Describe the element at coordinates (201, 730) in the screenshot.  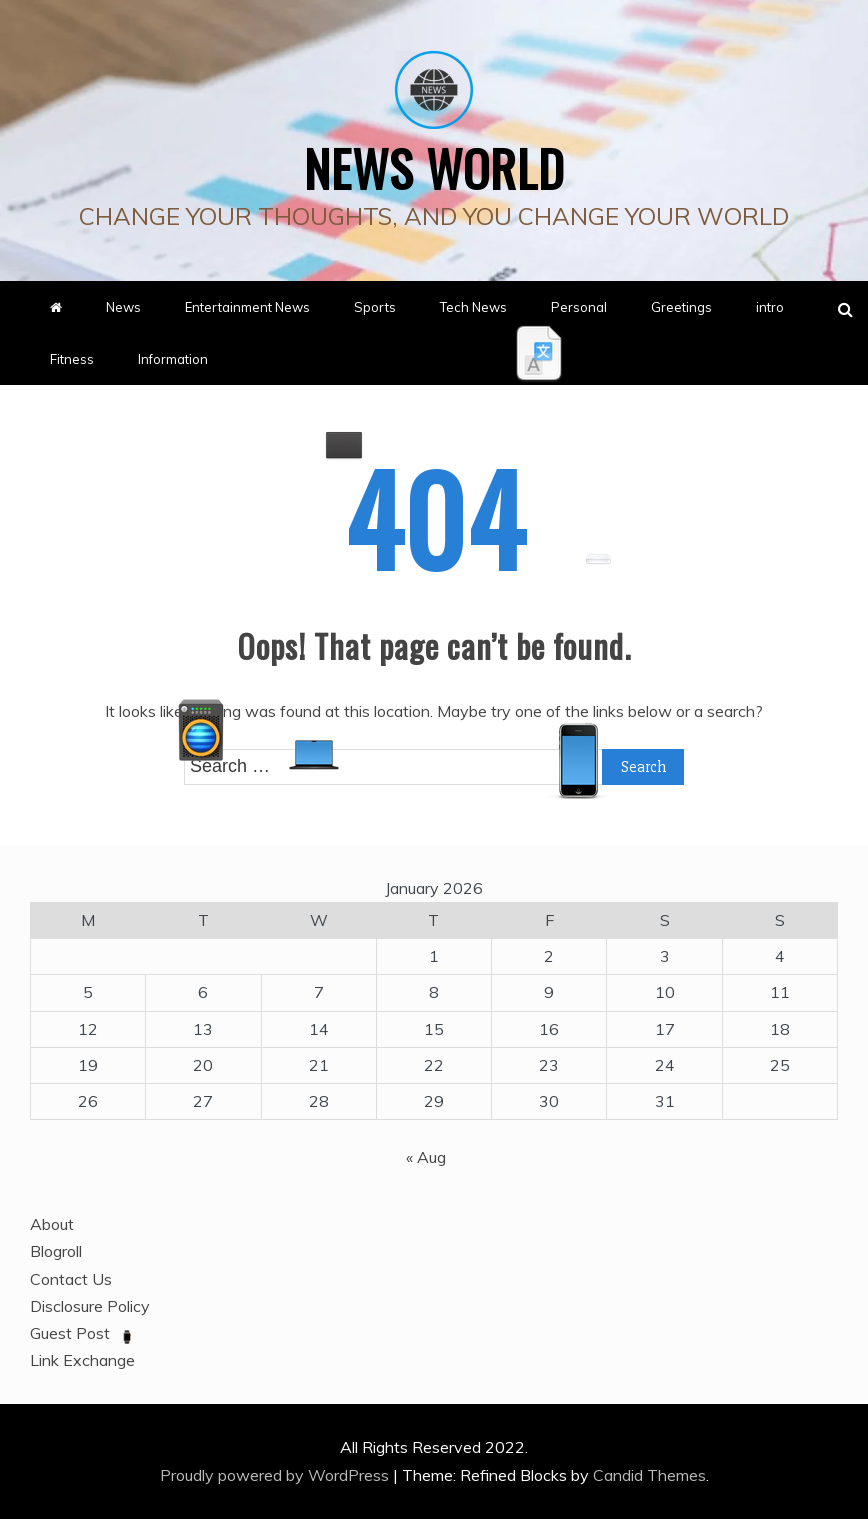
I see `access RAID 0 storage configuration settings` at that location.